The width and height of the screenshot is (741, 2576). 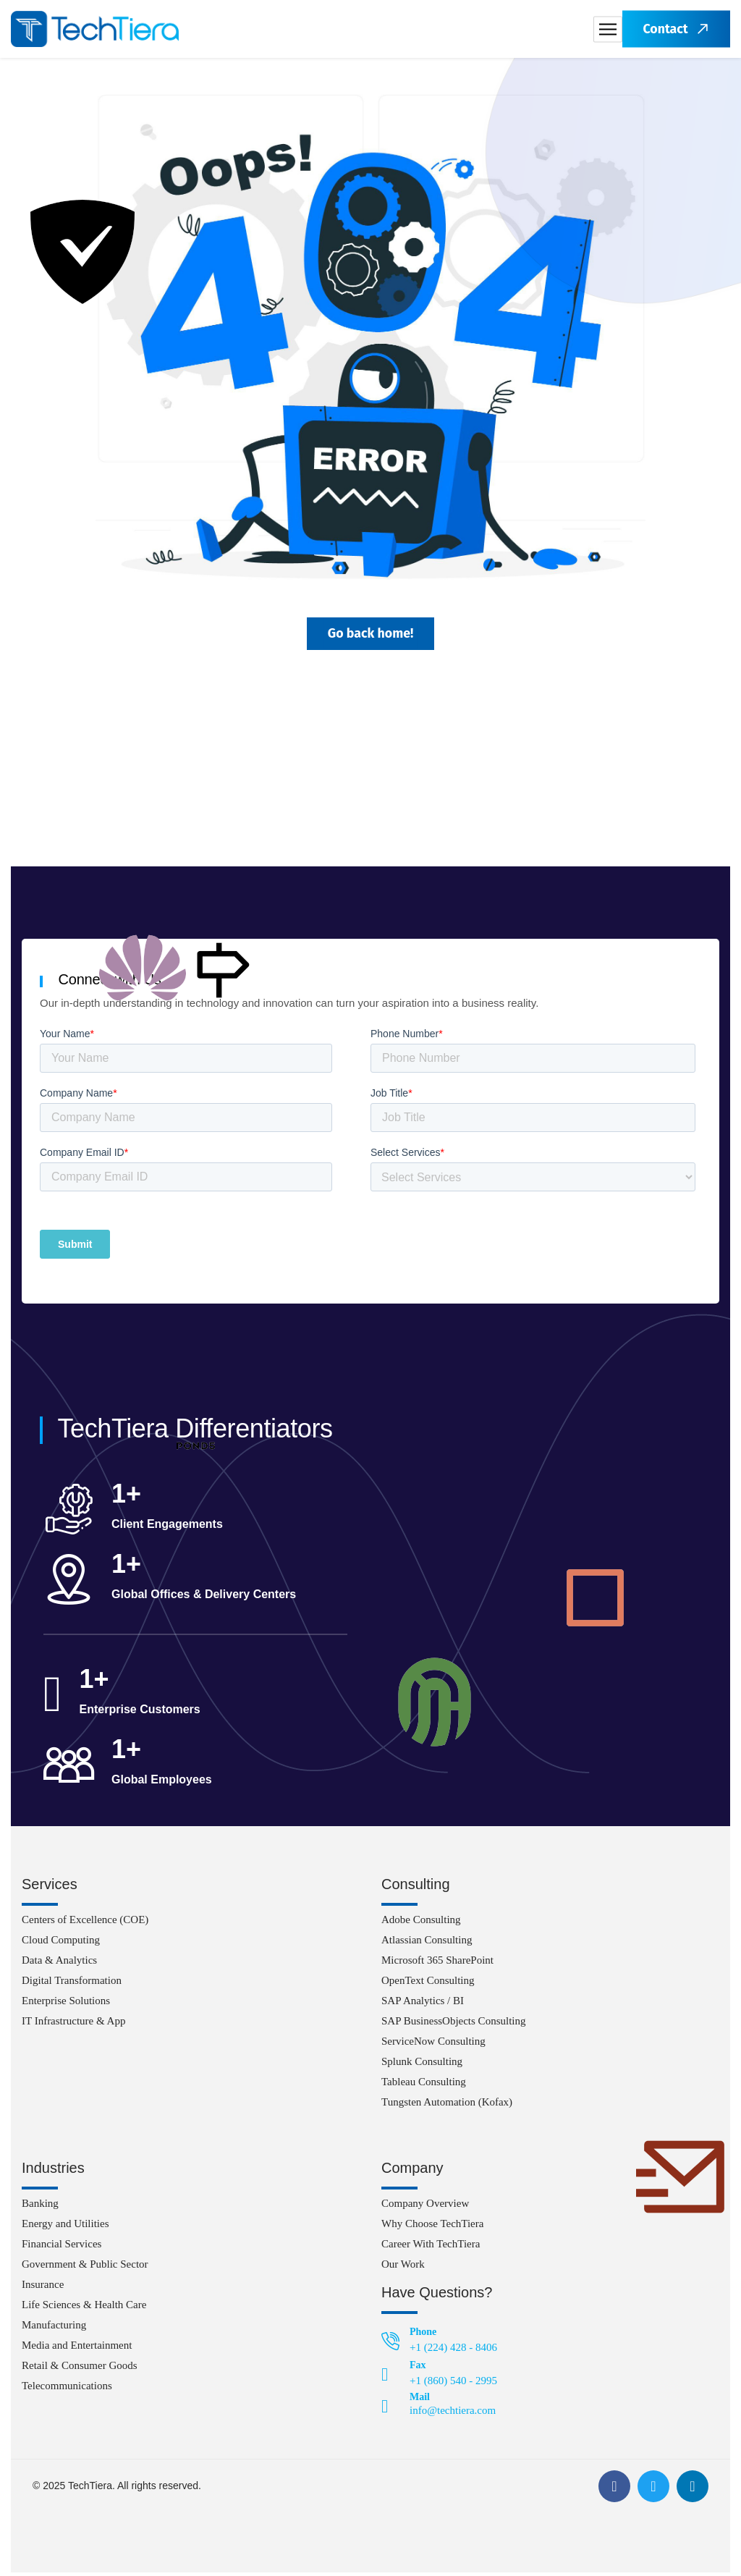 I want to click on stop media playback, so click(x=595, y=1597).